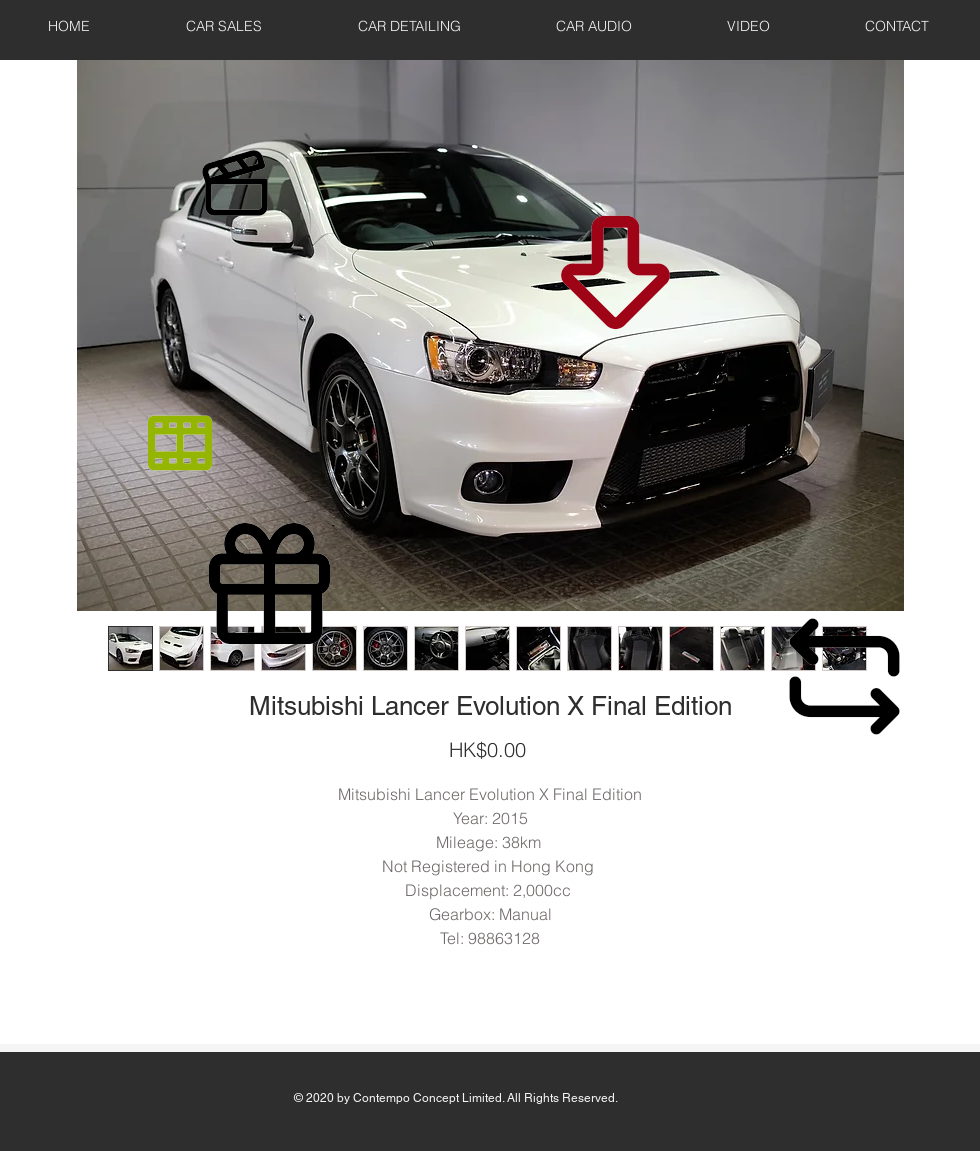 The width and height of the screenshot is (980, 1151). I want to click on toggle repeat or loop mode, so click(844, 676).